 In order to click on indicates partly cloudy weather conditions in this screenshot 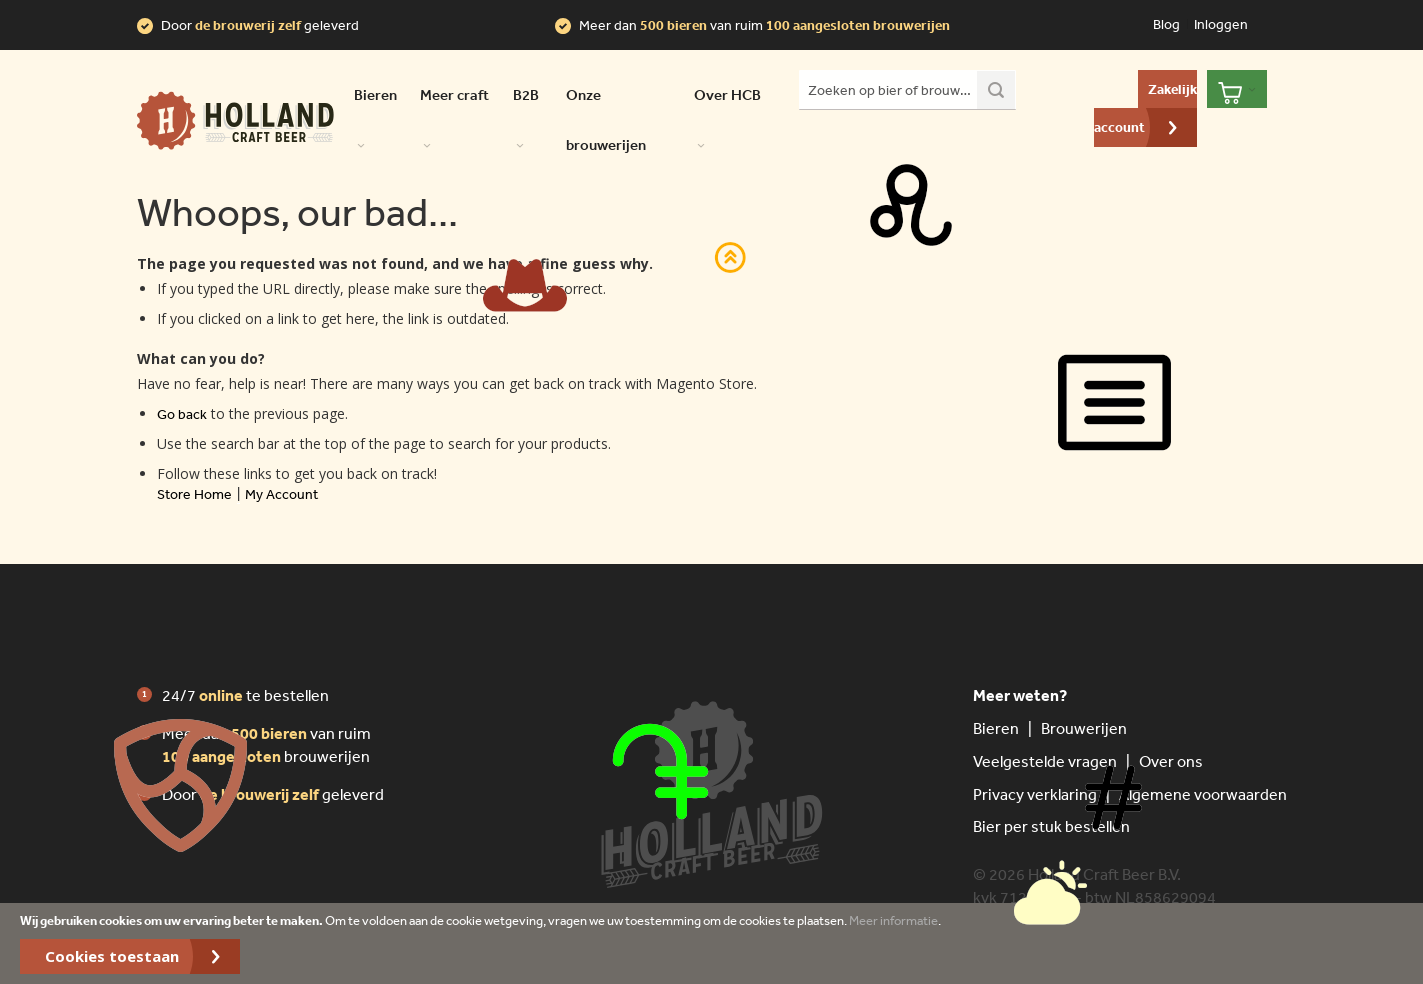, I will do `click(1050, 892)`.